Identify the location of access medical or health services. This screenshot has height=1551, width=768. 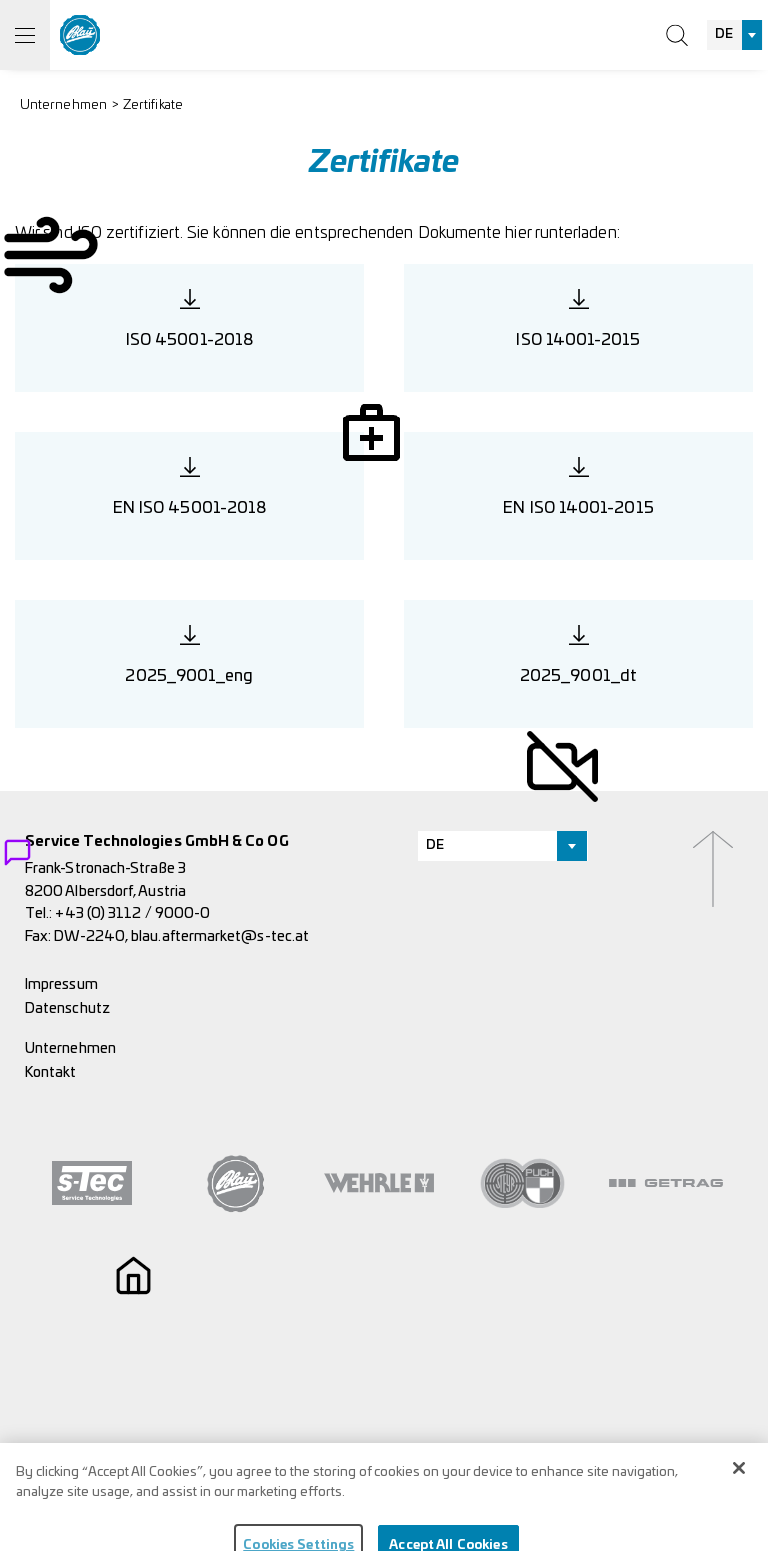
(371, 432).